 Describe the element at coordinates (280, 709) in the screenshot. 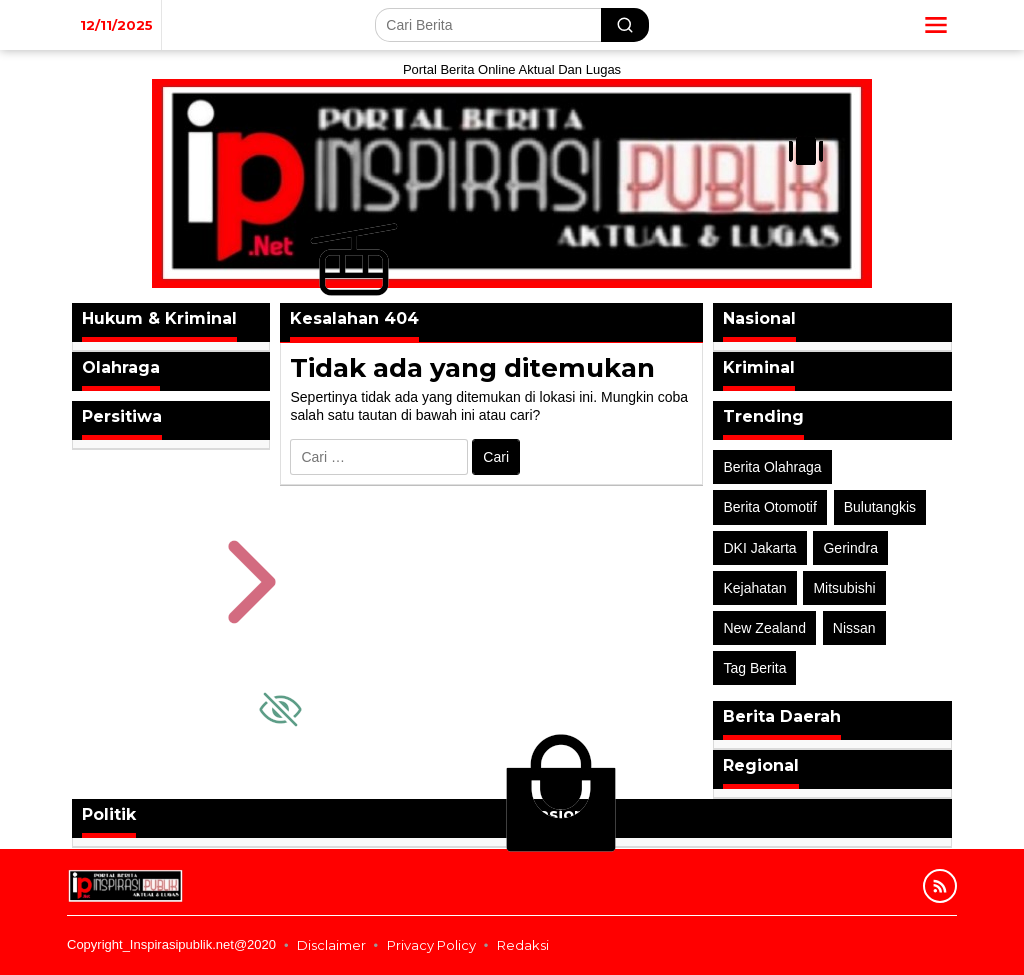

I see `hide password or sensitive content` at that location.